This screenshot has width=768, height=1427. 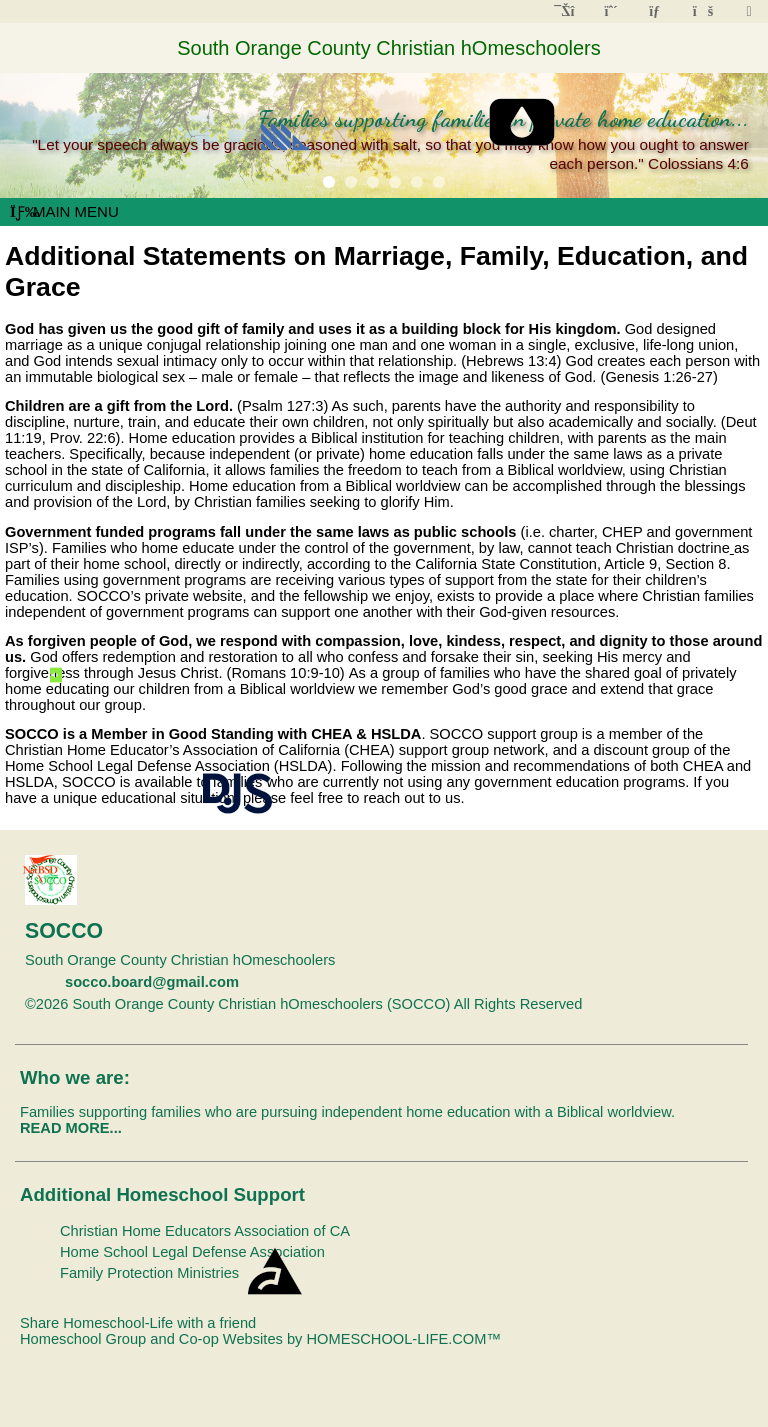 I want to click on NetBSD operating system logo, so click(x=41, y=869).